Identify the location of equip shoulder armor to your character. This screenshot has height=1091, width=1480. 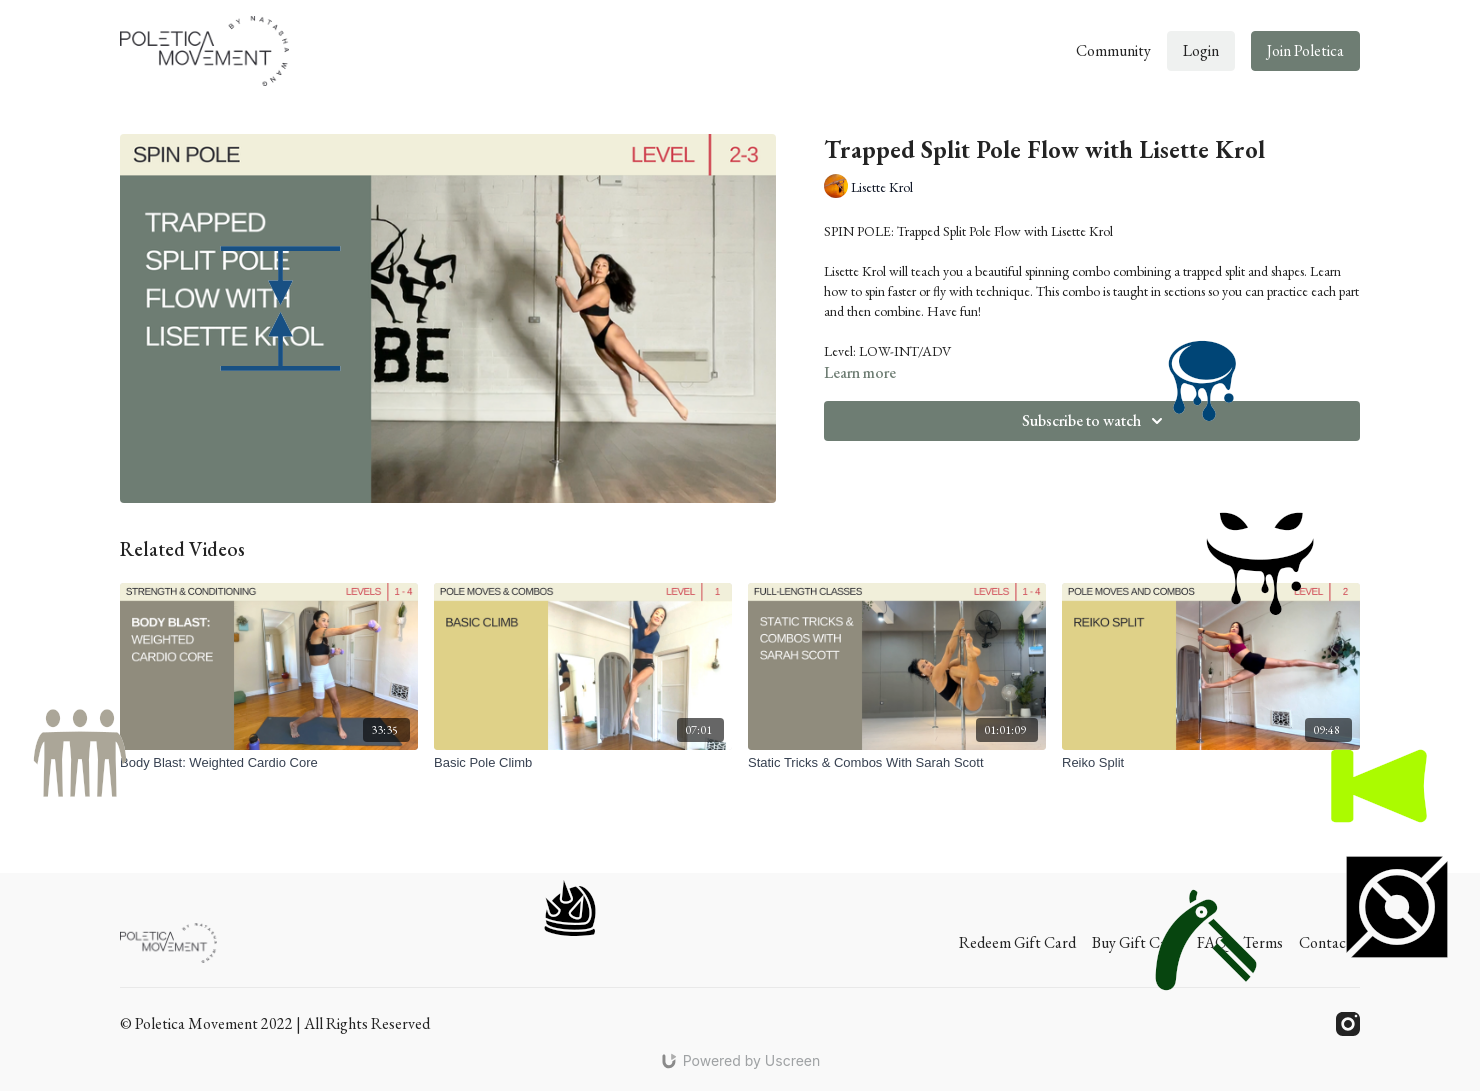
(570, 908).